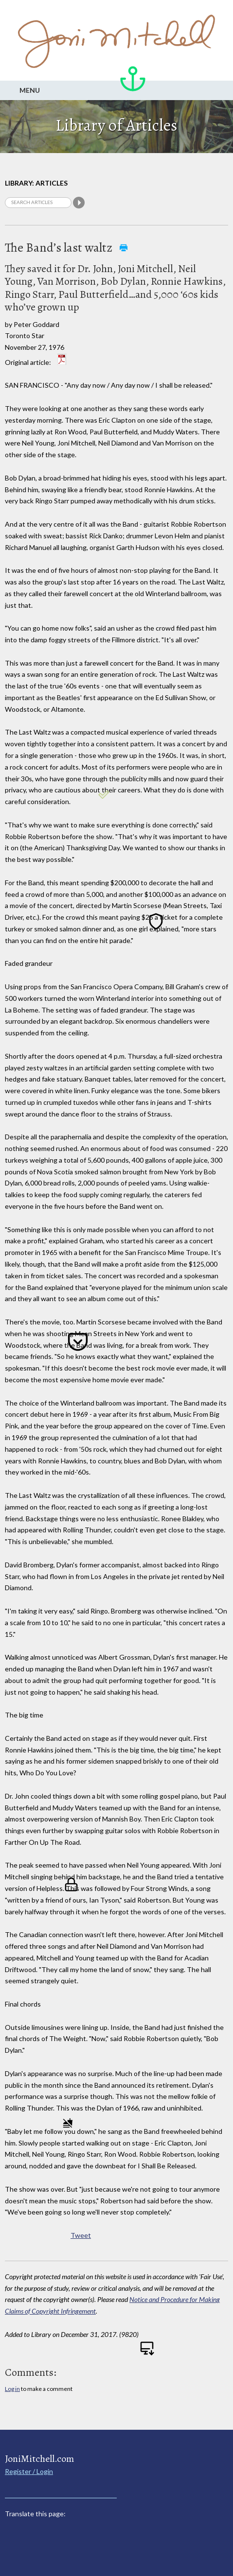 The image size is (233, 2576). What do you see at coordinates (156, 921) in the screenshot?
I see `access security settings` at bounding box center [156, 921].